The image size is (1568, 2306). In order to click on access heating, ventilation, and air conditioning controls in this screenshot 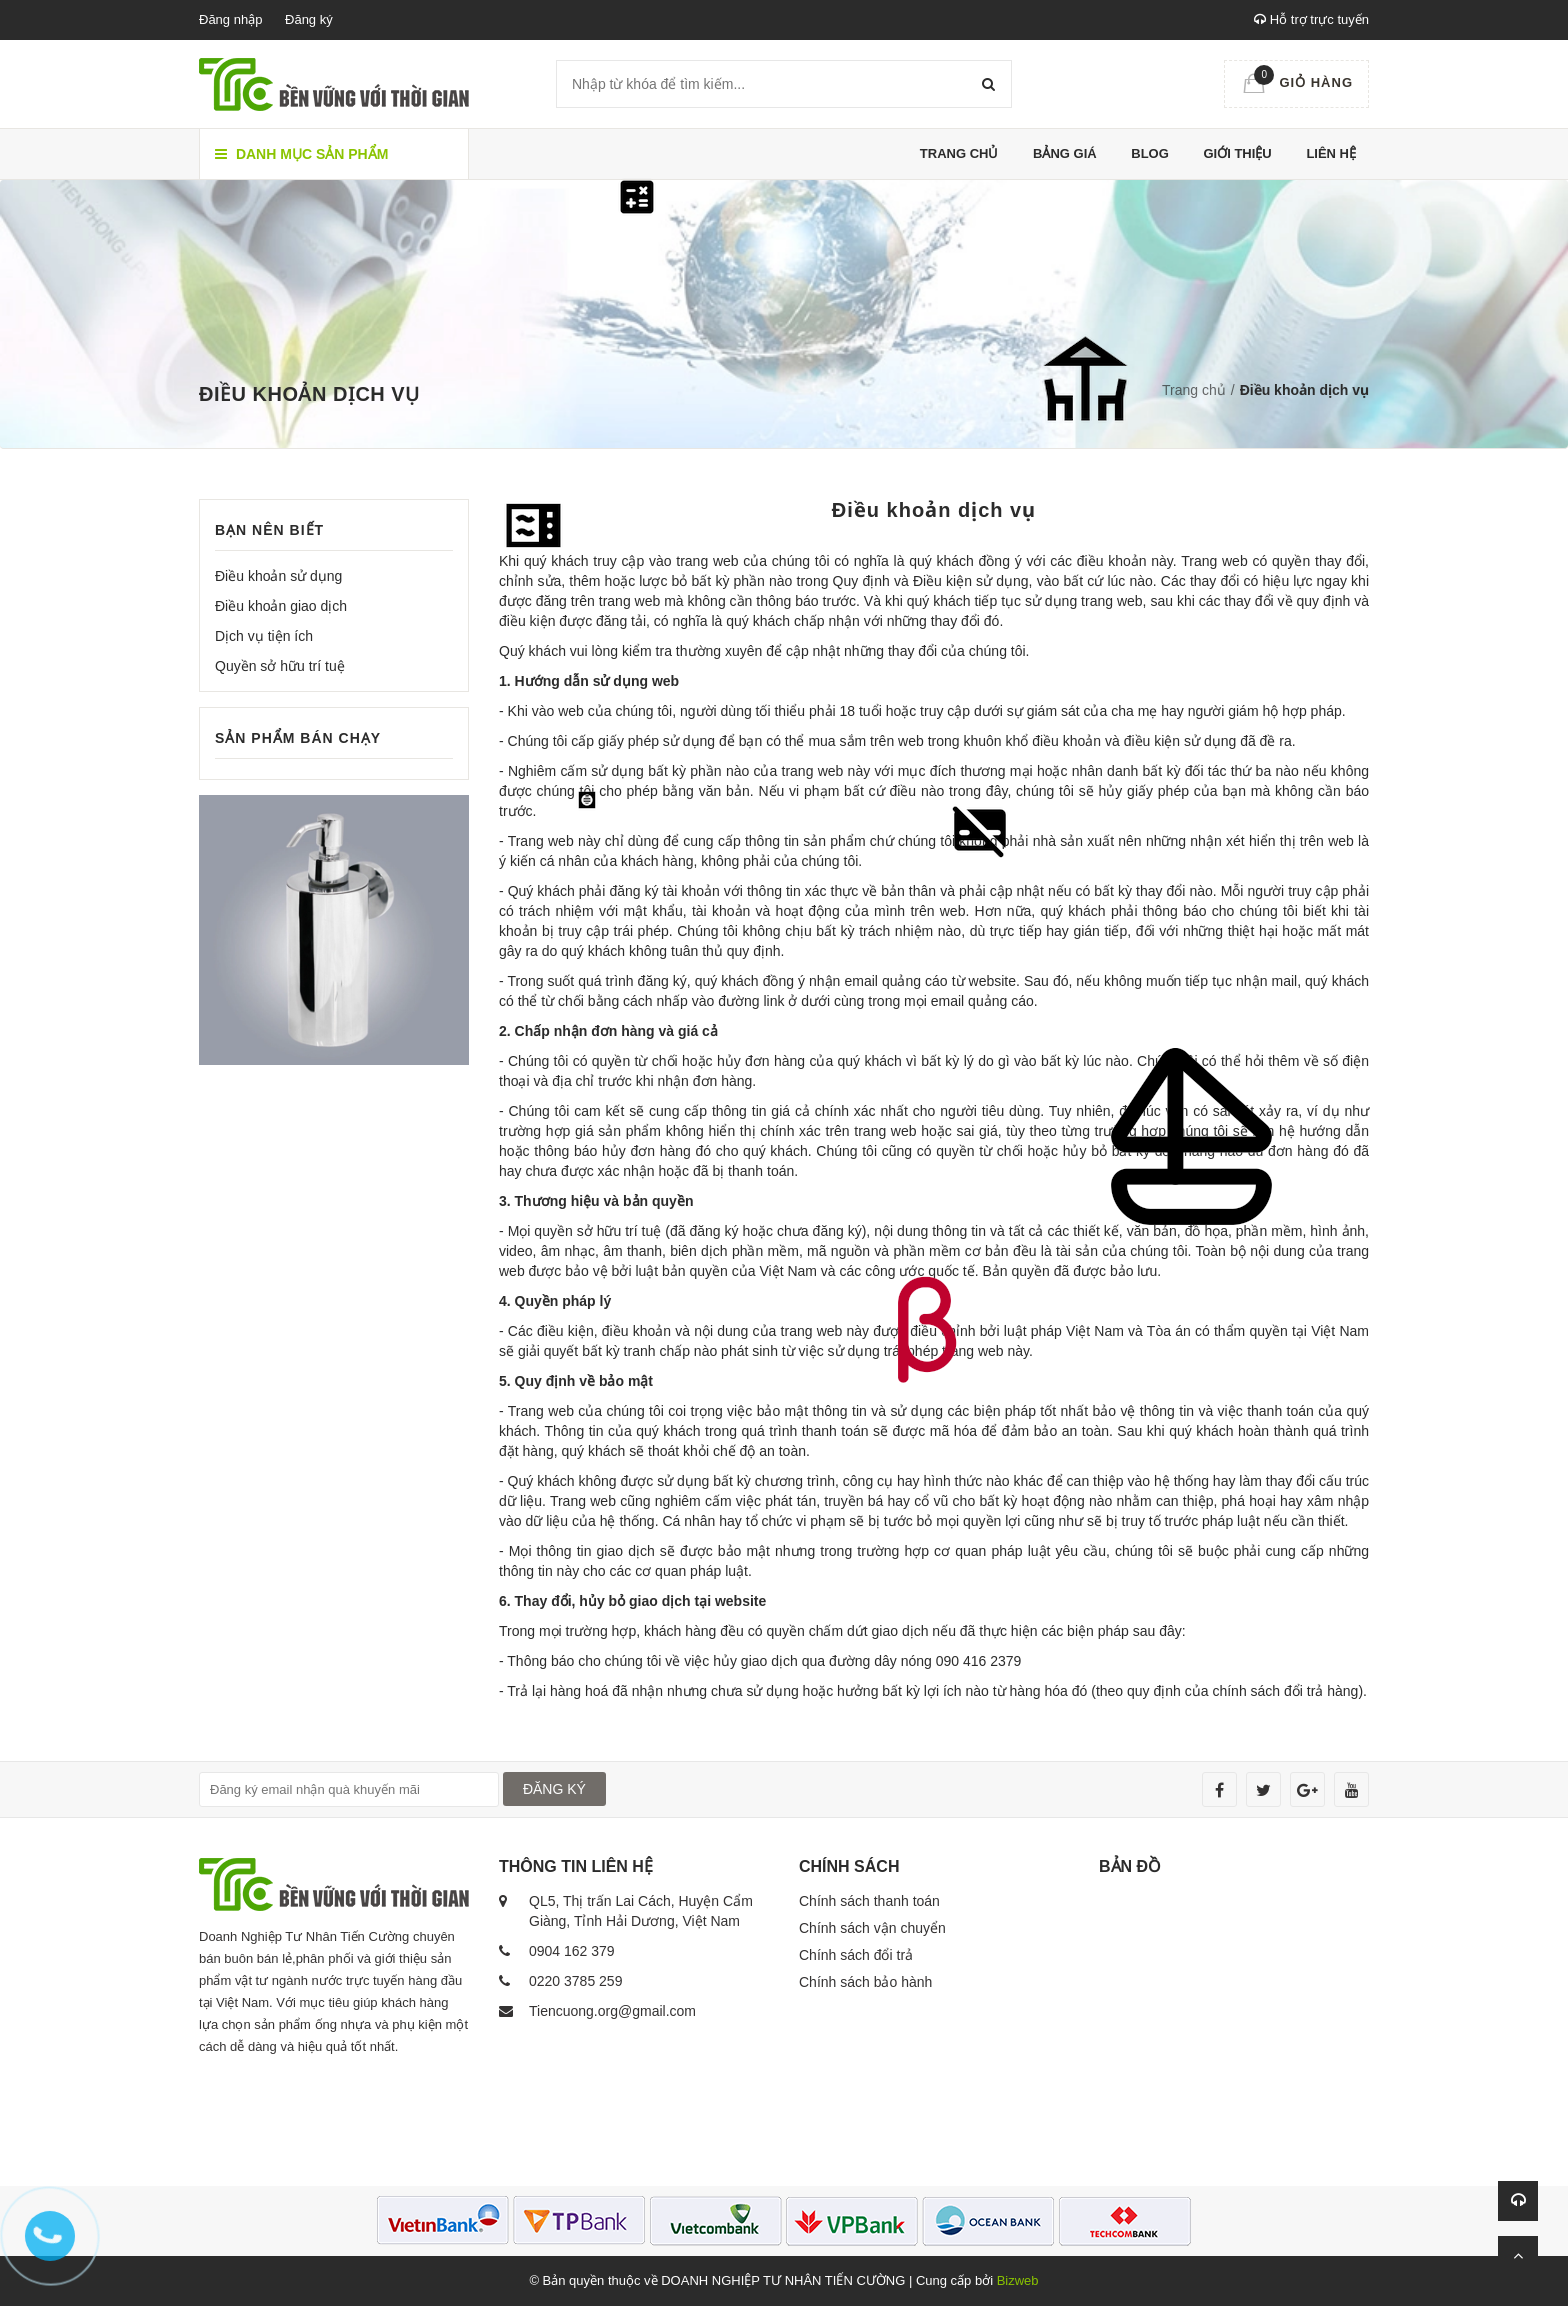, I will do `click(587, 800)`.